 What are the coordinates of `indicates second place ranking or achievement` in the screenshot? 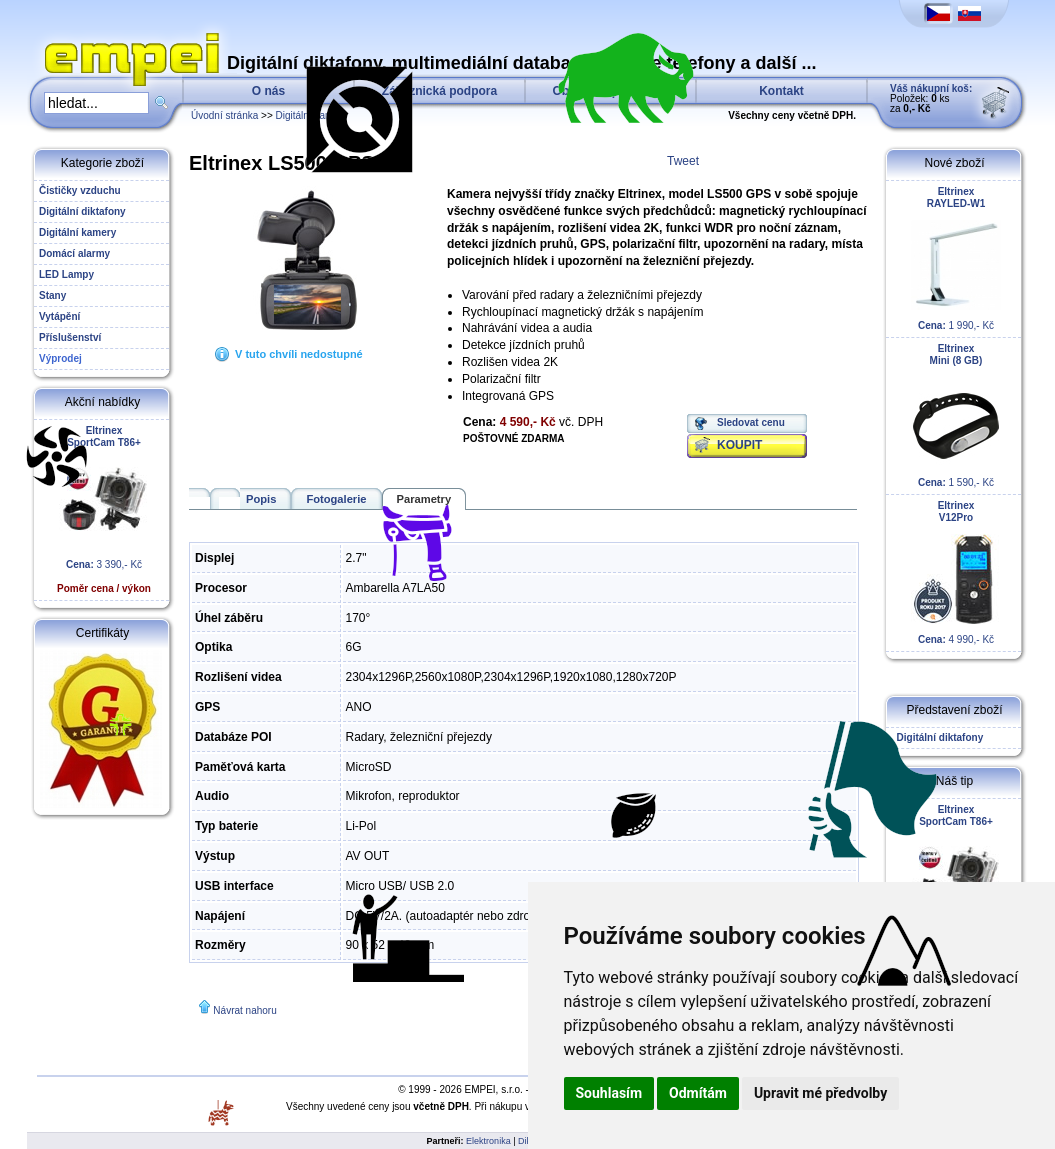 It's located at (408, 926).